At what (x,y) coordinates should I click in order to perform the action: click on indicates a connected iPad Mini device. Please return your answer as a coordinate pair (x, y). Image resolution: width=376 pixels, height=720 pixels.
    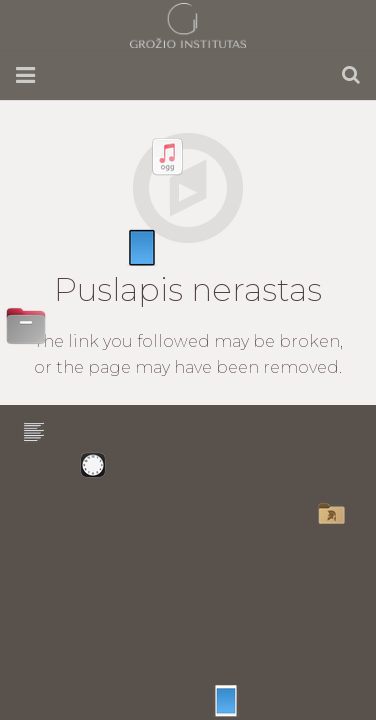
    Looking at the image, I should click on (226, 698).